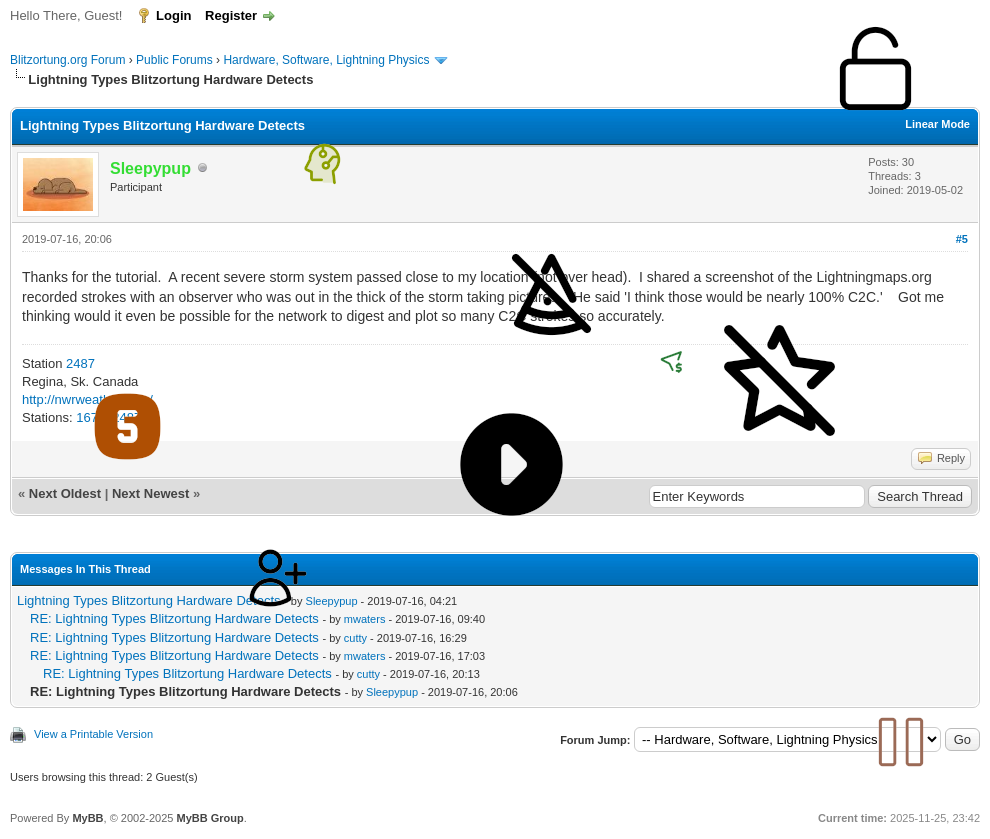 Image resolution: width=990 pixels, height=839 pixels. What do you see at coordinates (671, 361) in the screenshot?
I see `view location-based pricing or costs` at bounding box center [671, 361].